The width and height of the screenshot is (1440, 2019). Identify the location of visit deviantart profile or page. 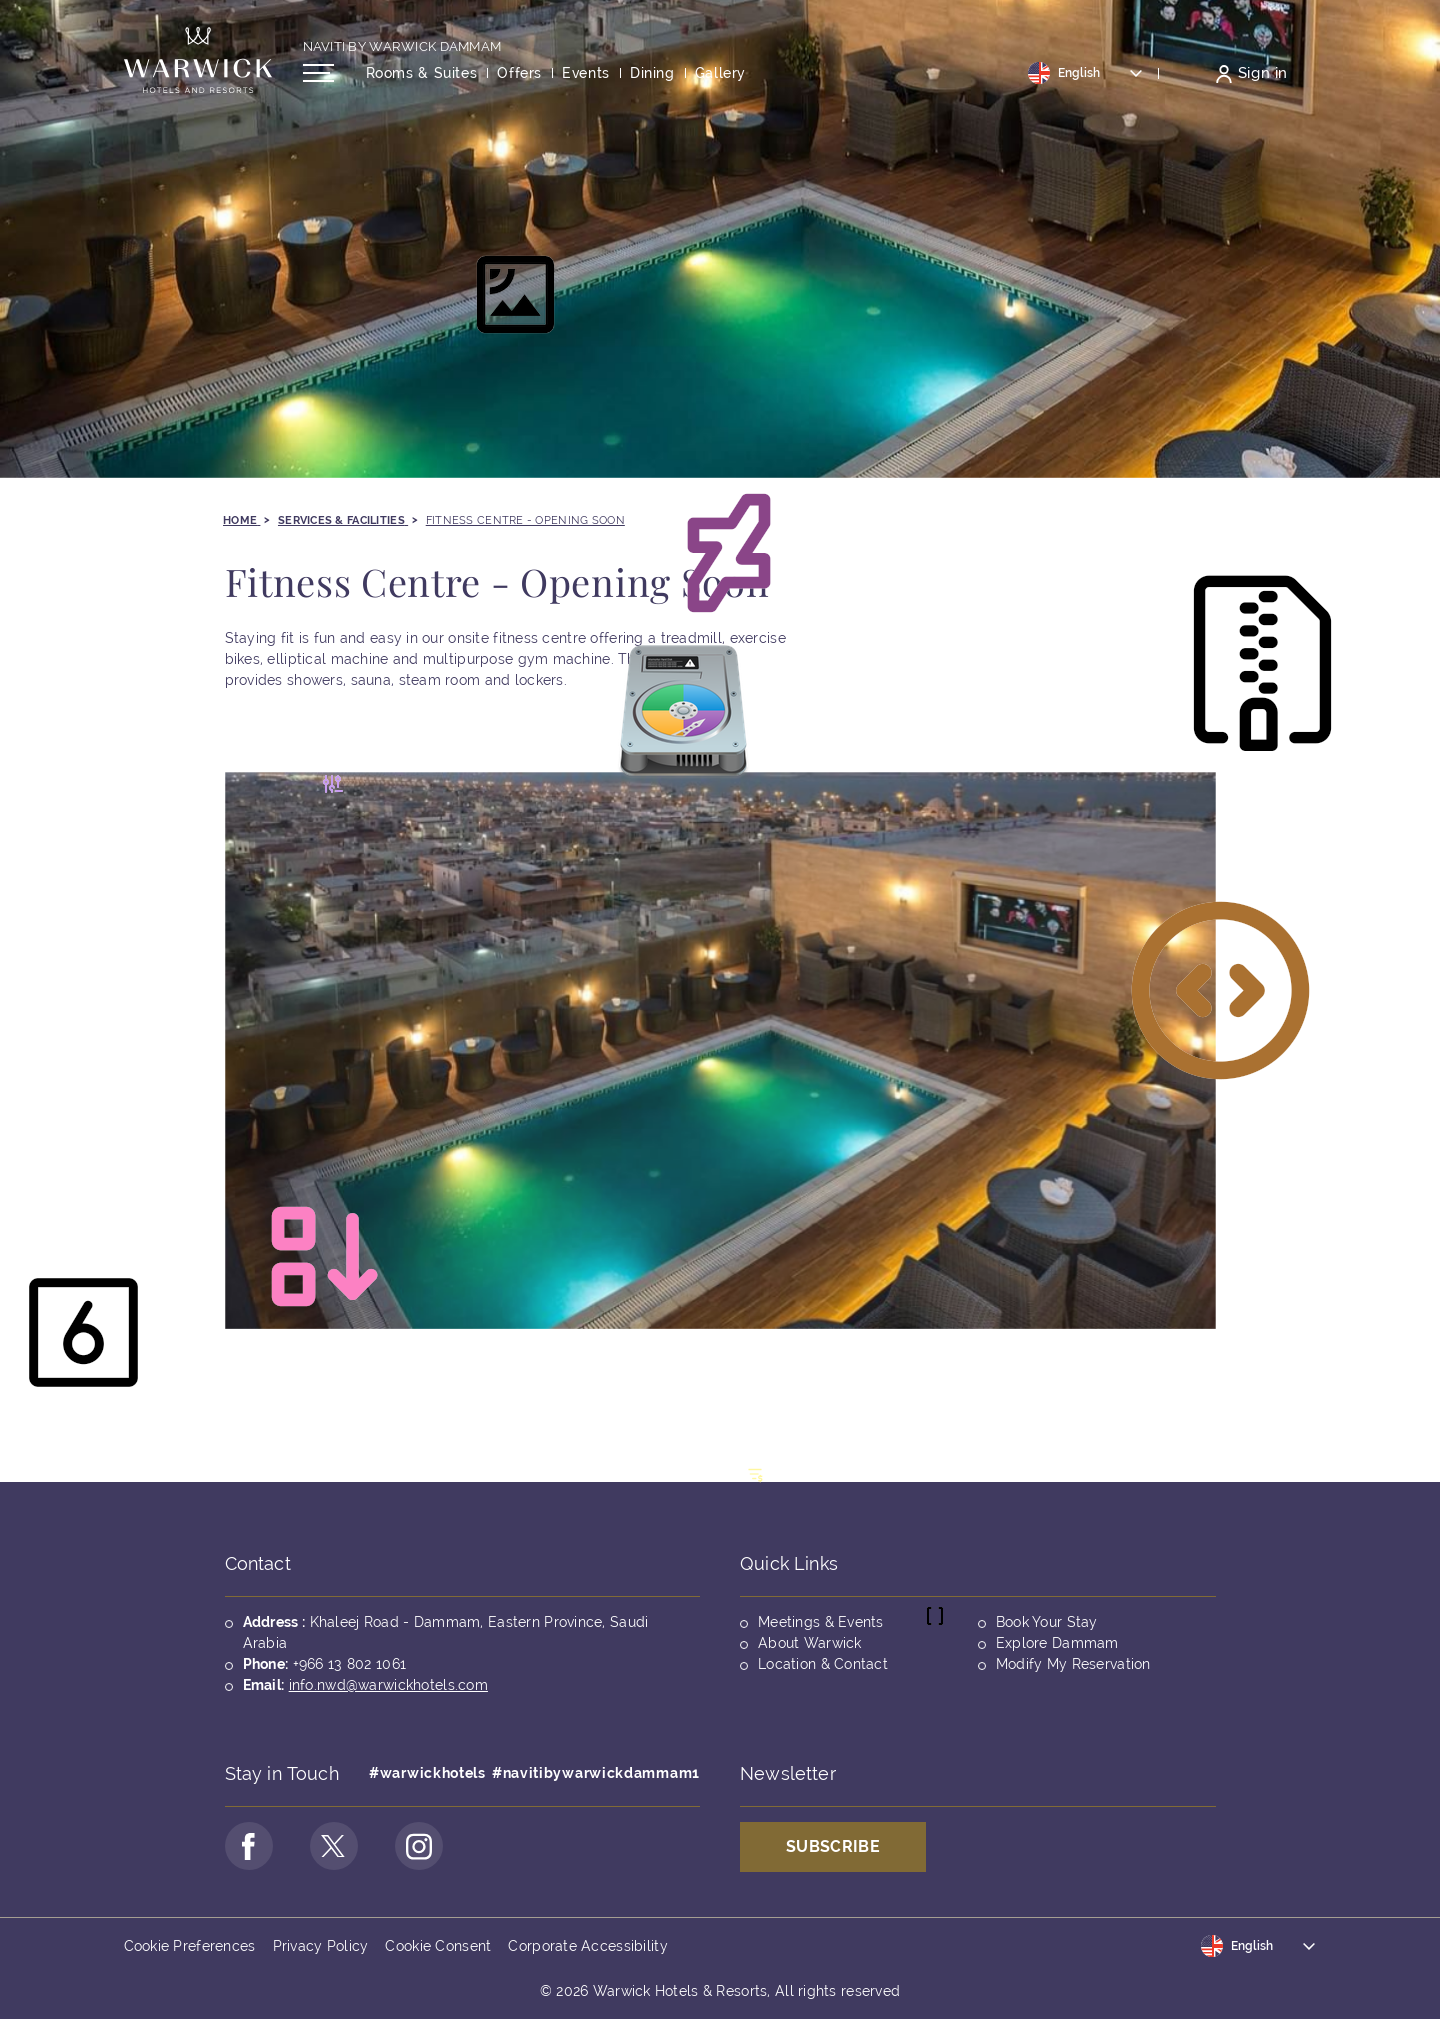
(729, 553).